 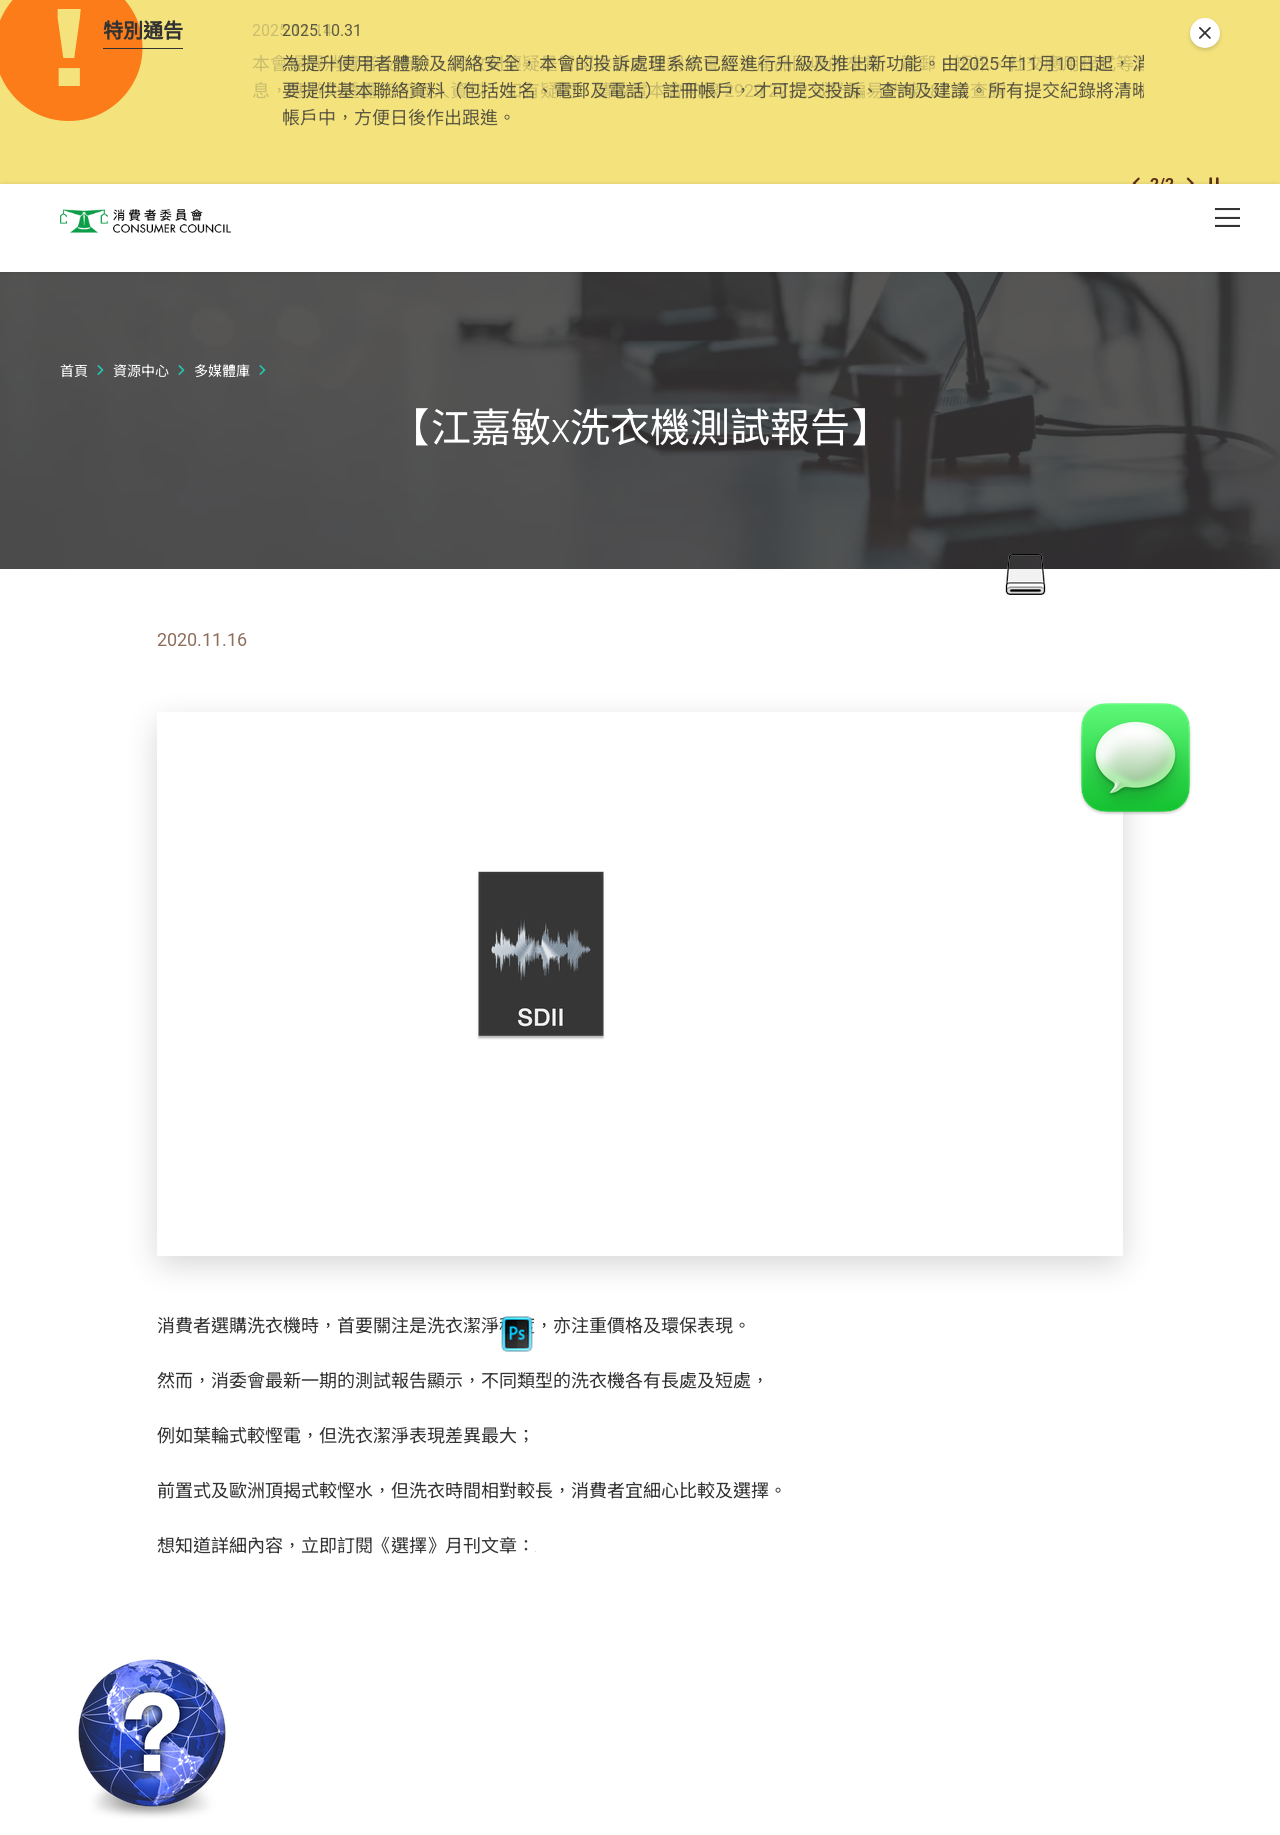 What do you see at coordinates (152, 1733) in the screenshot?
I see `connect to a network or server` at bounding box center [152, 1733].